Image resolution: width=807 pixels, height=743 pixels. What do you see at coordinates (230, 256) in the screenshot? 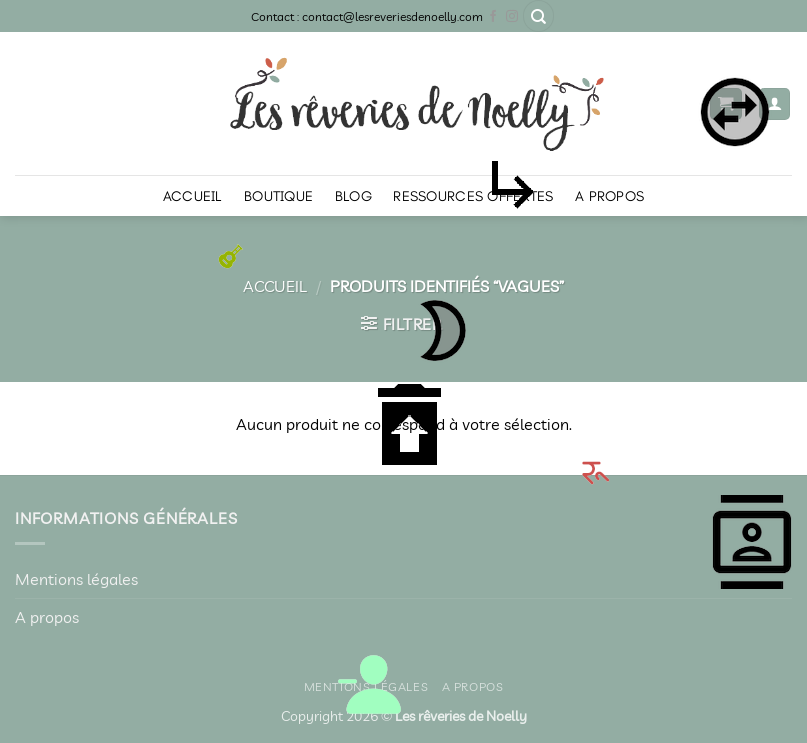
I see `access music or instrument tools` at bounding box center [230, 256].